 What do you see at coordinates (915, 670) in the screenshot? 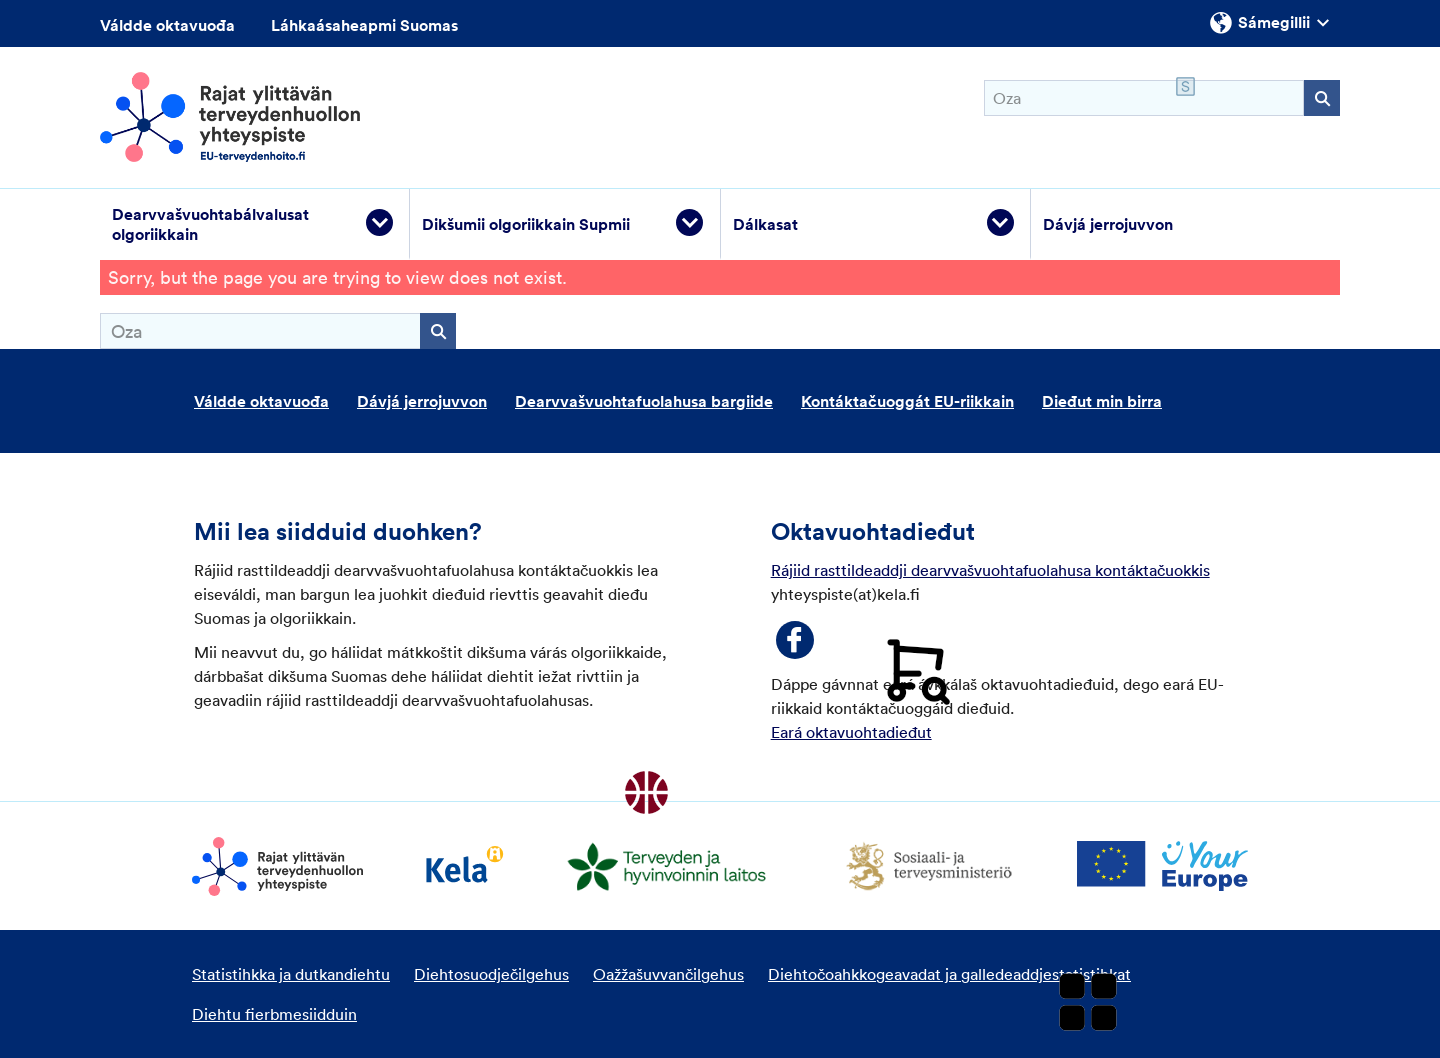
I see `search within your shopping cart` at bounding box center [915, 670].